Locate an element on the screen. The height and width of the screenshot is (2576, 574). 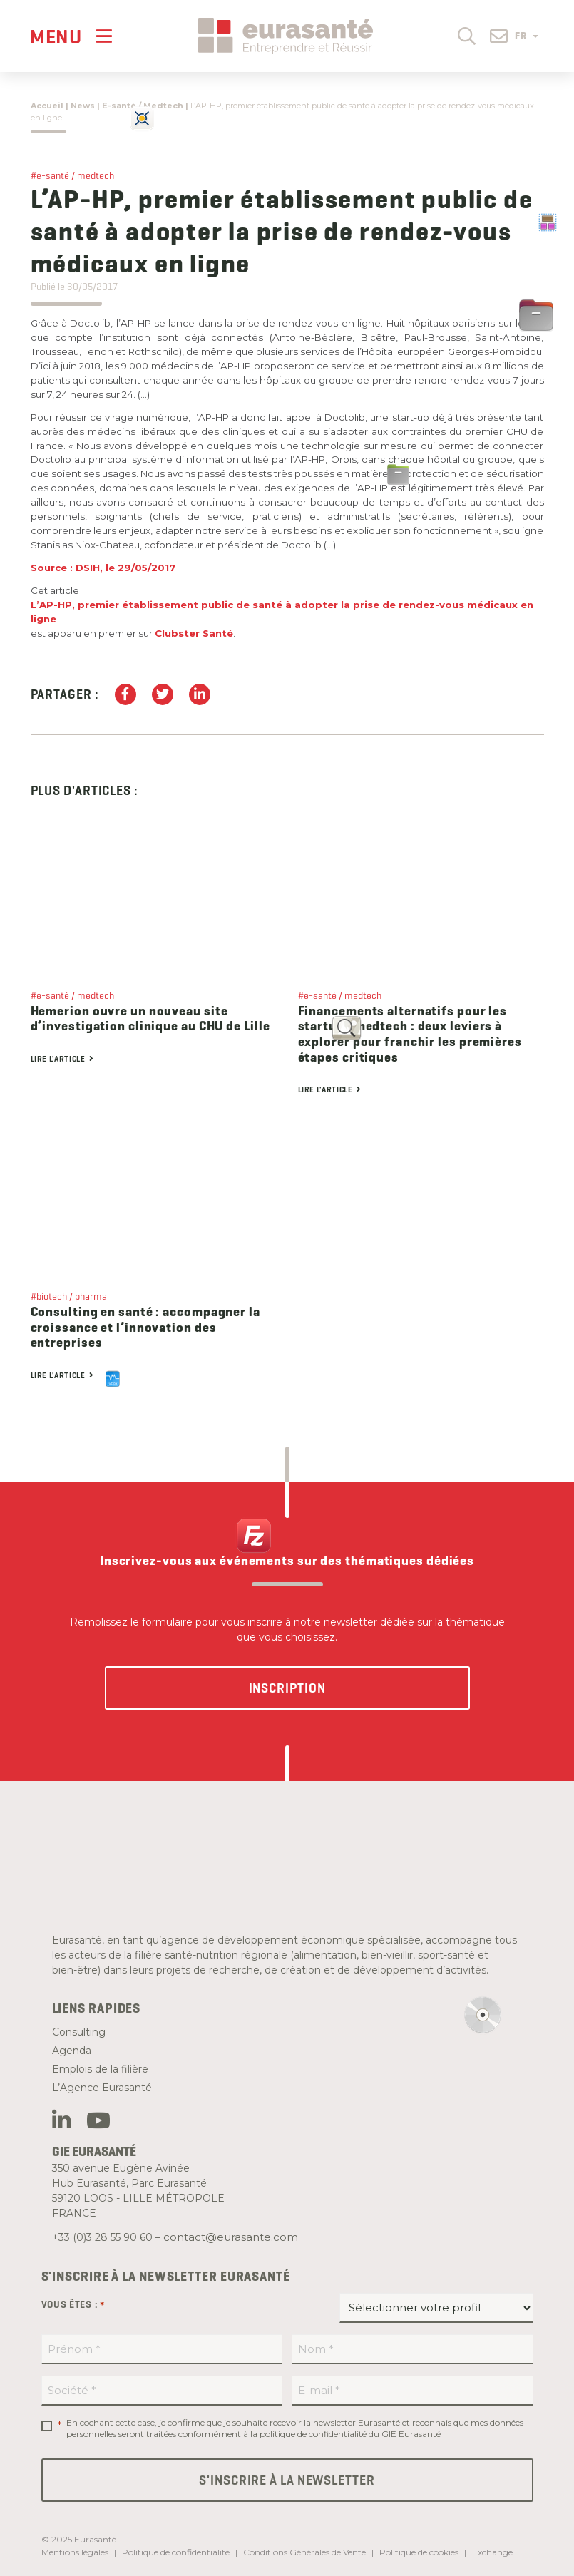
open FileZilla FTP client is located at coordinates (254, 1536).